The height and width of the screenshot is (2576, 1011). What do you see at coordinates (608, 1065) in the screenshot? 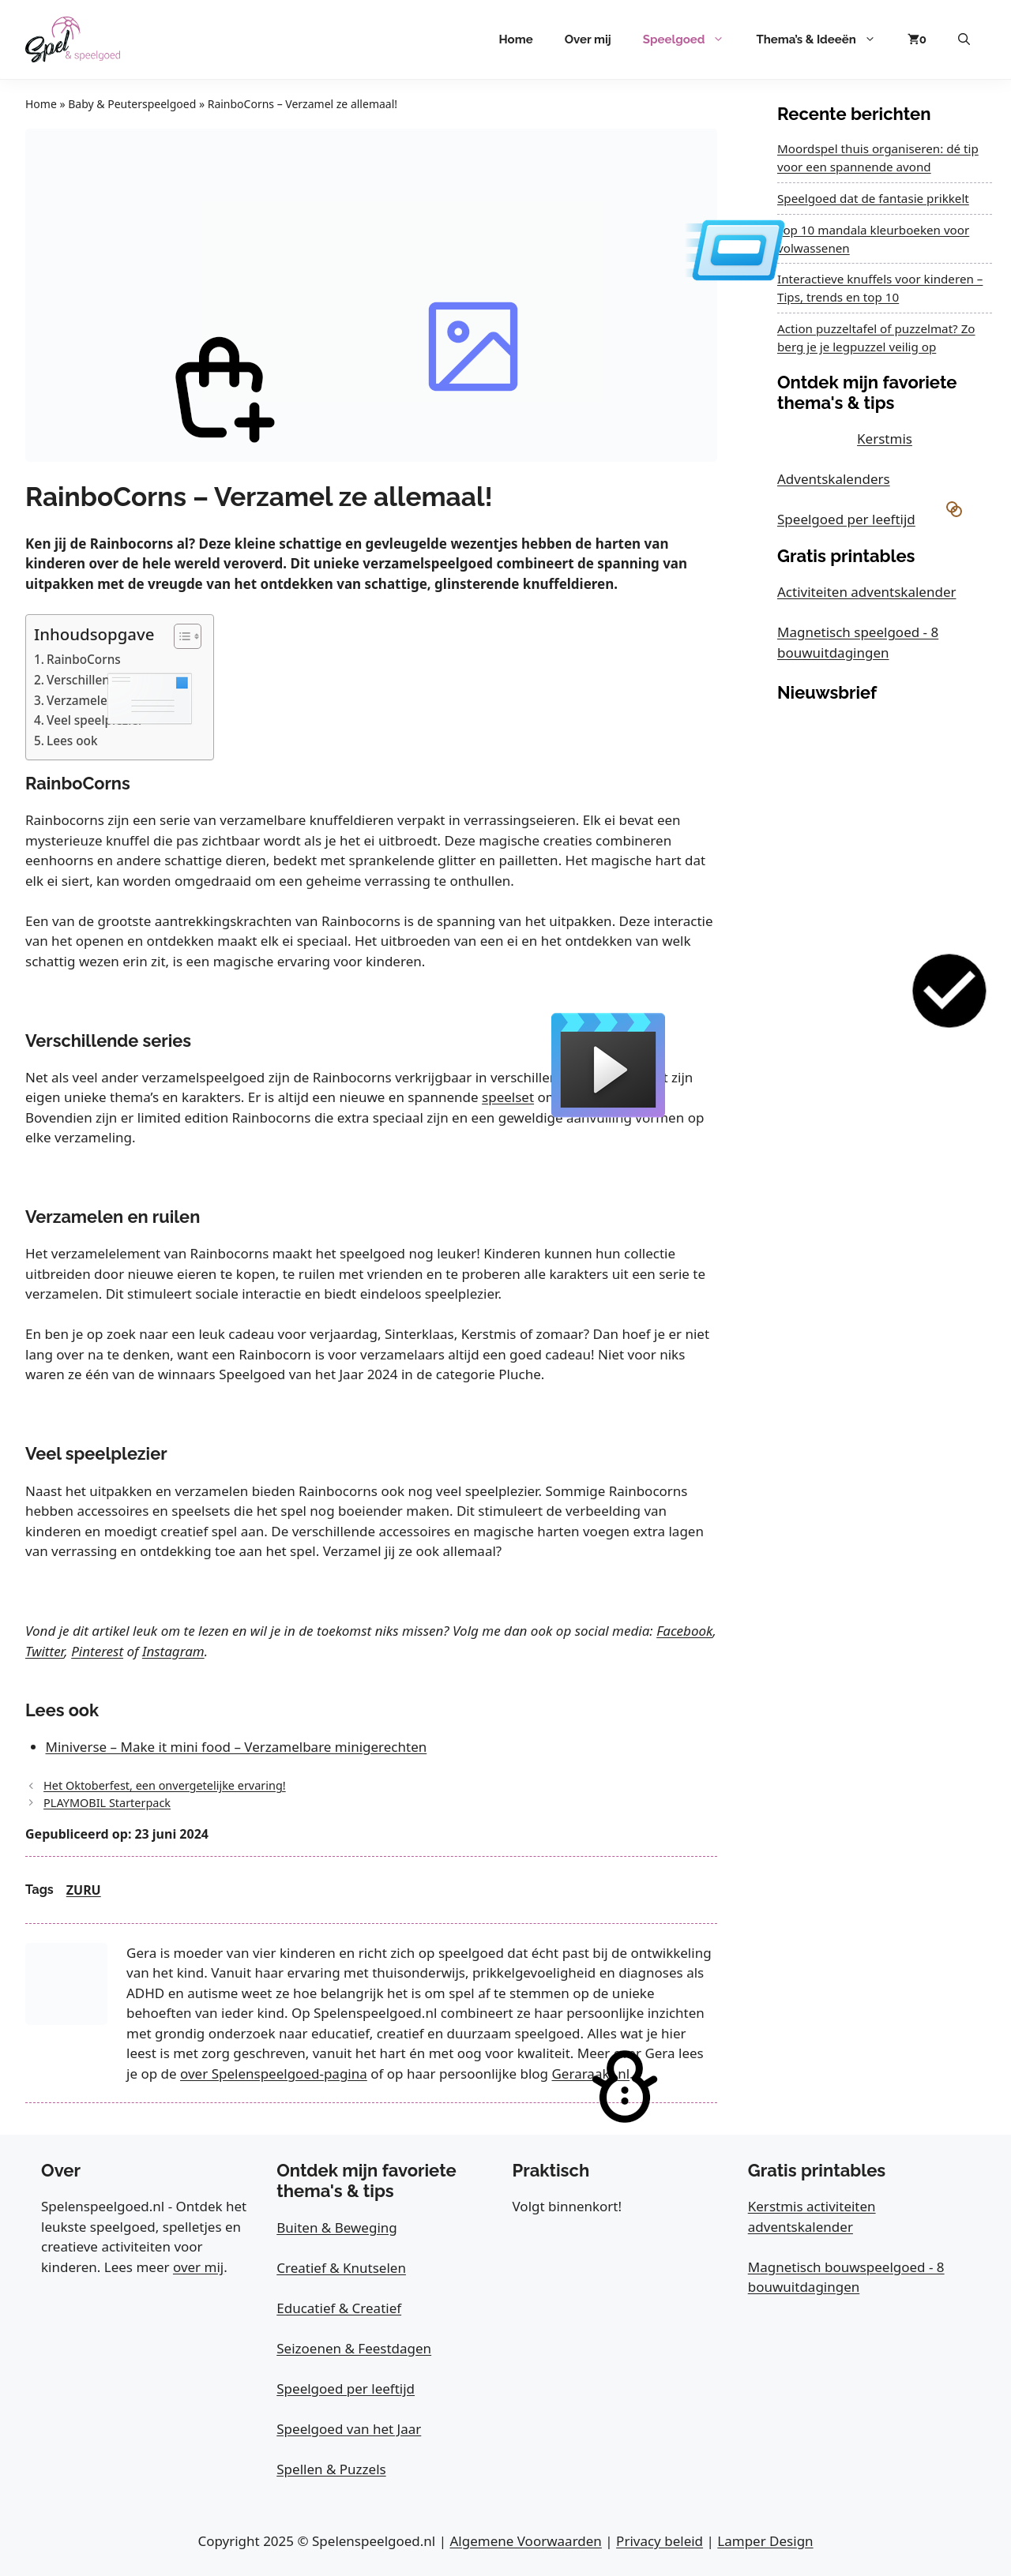
I see `open tv2 streaming app` at bounding box center [608, 1065].